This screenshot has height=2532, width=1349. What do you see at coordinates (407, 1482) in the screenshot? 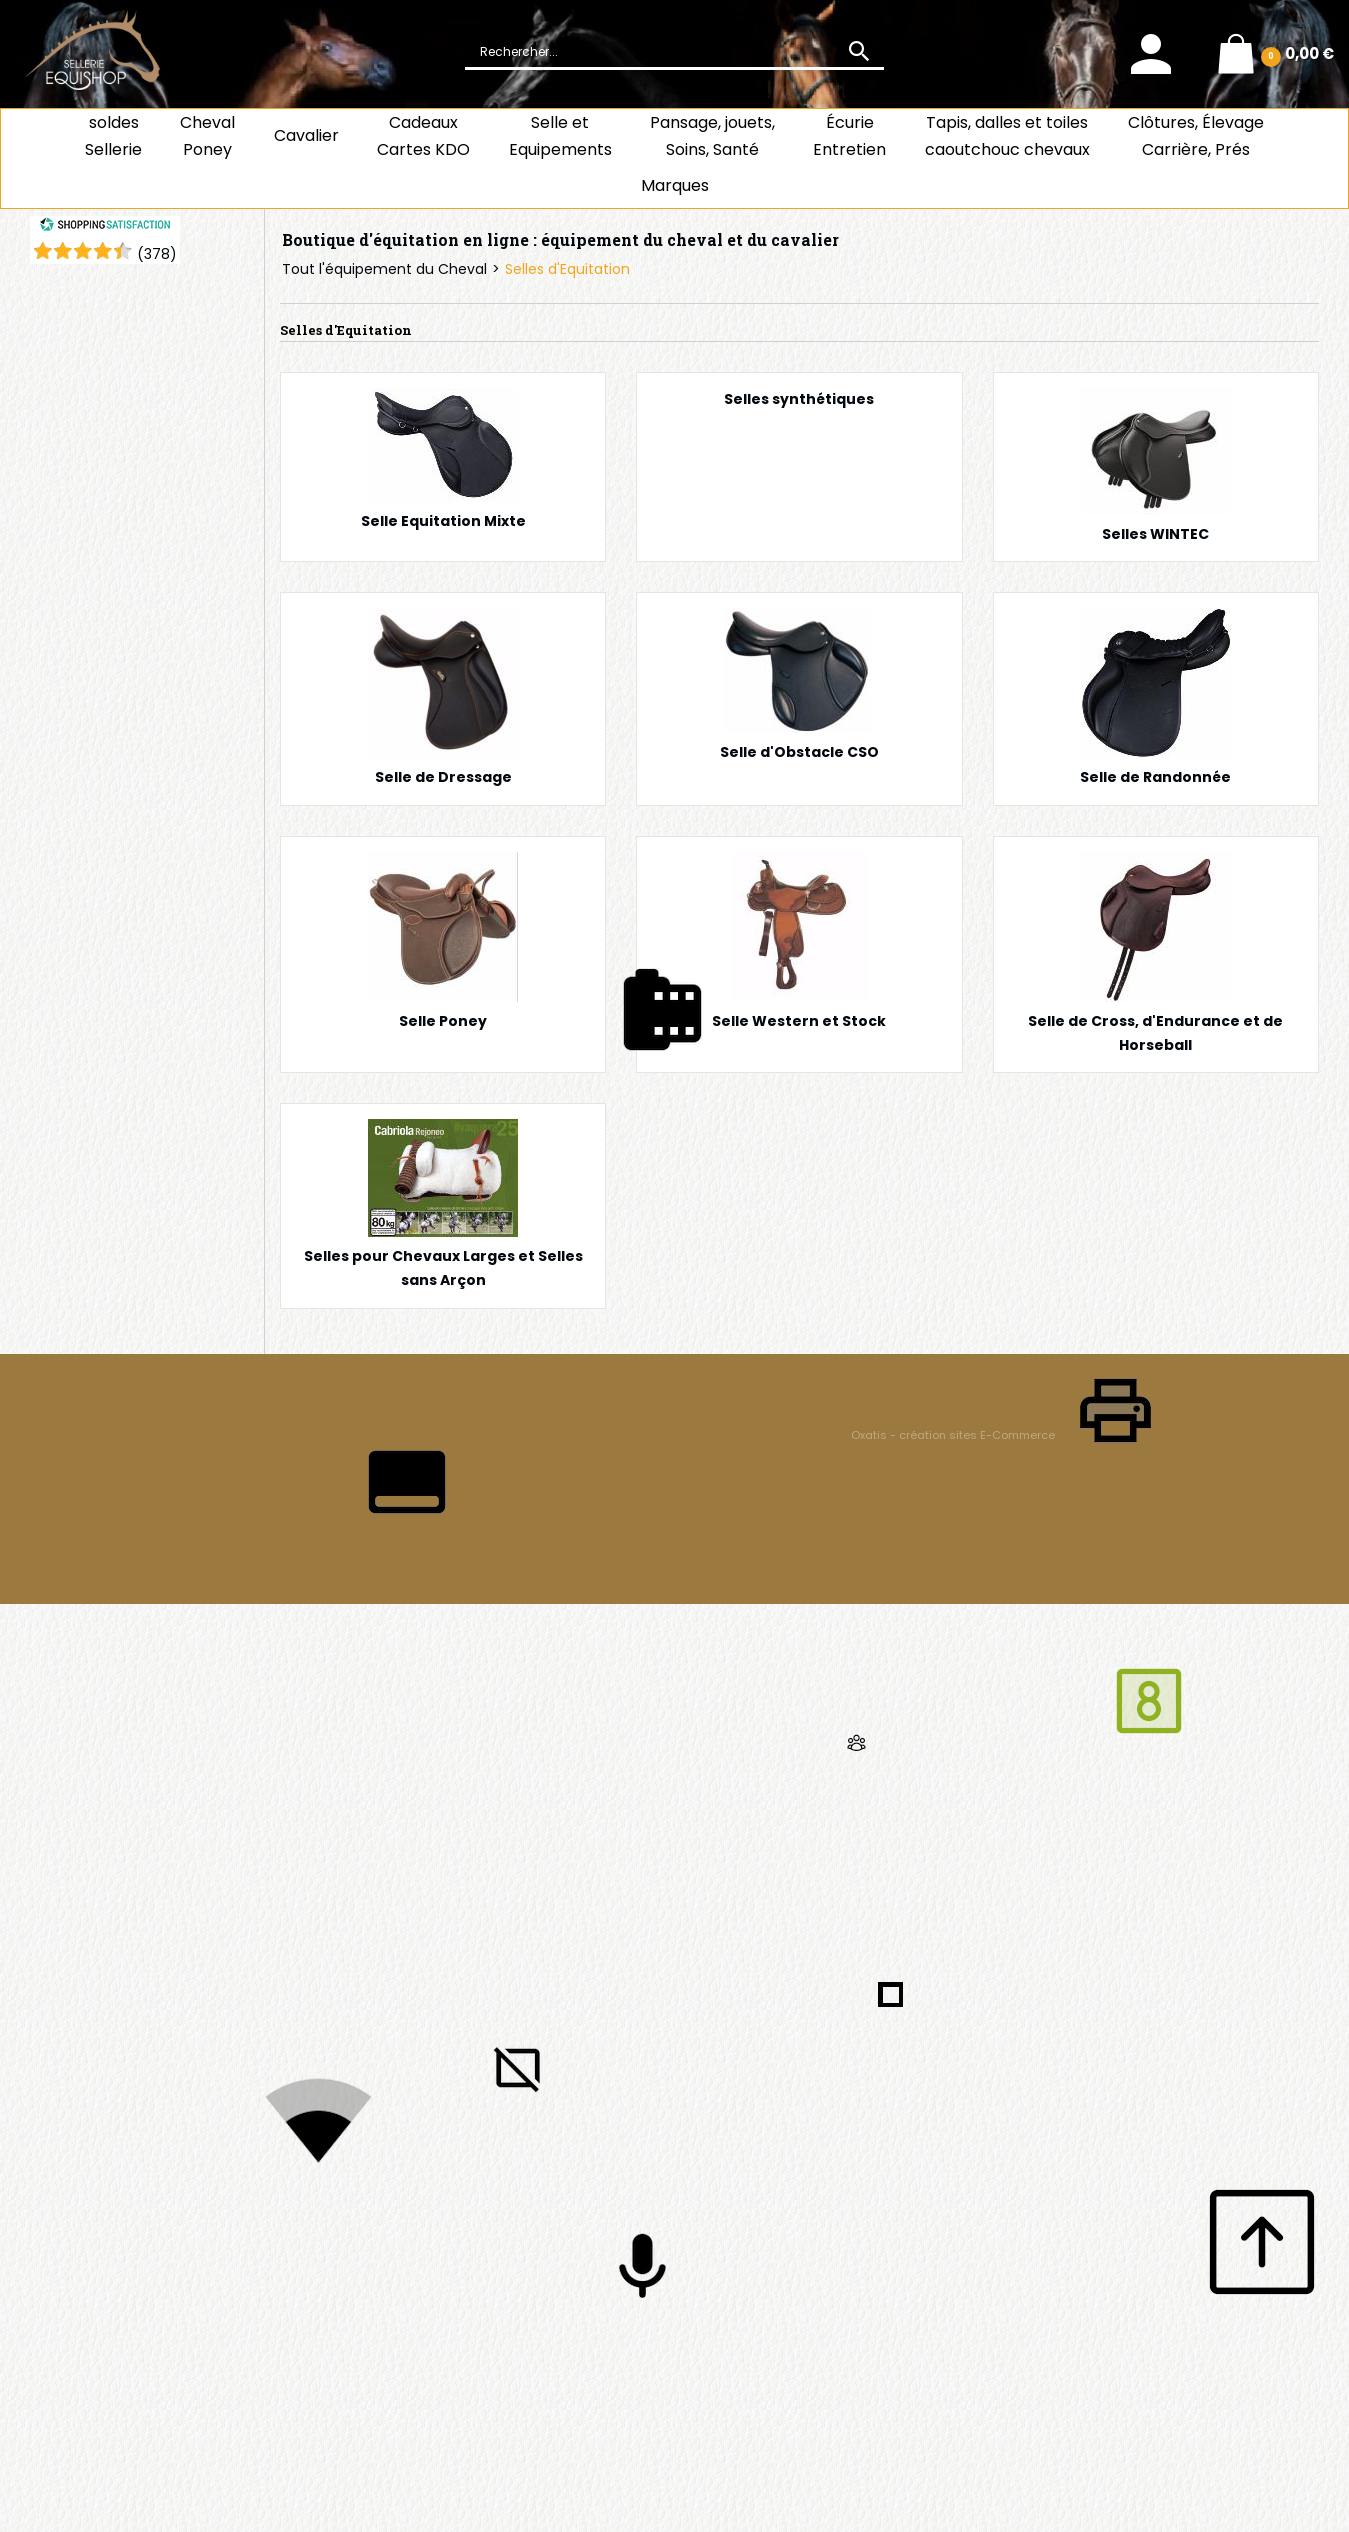
I see `add a call-to-action overlay to video content` at bounding box center [407, 1482].